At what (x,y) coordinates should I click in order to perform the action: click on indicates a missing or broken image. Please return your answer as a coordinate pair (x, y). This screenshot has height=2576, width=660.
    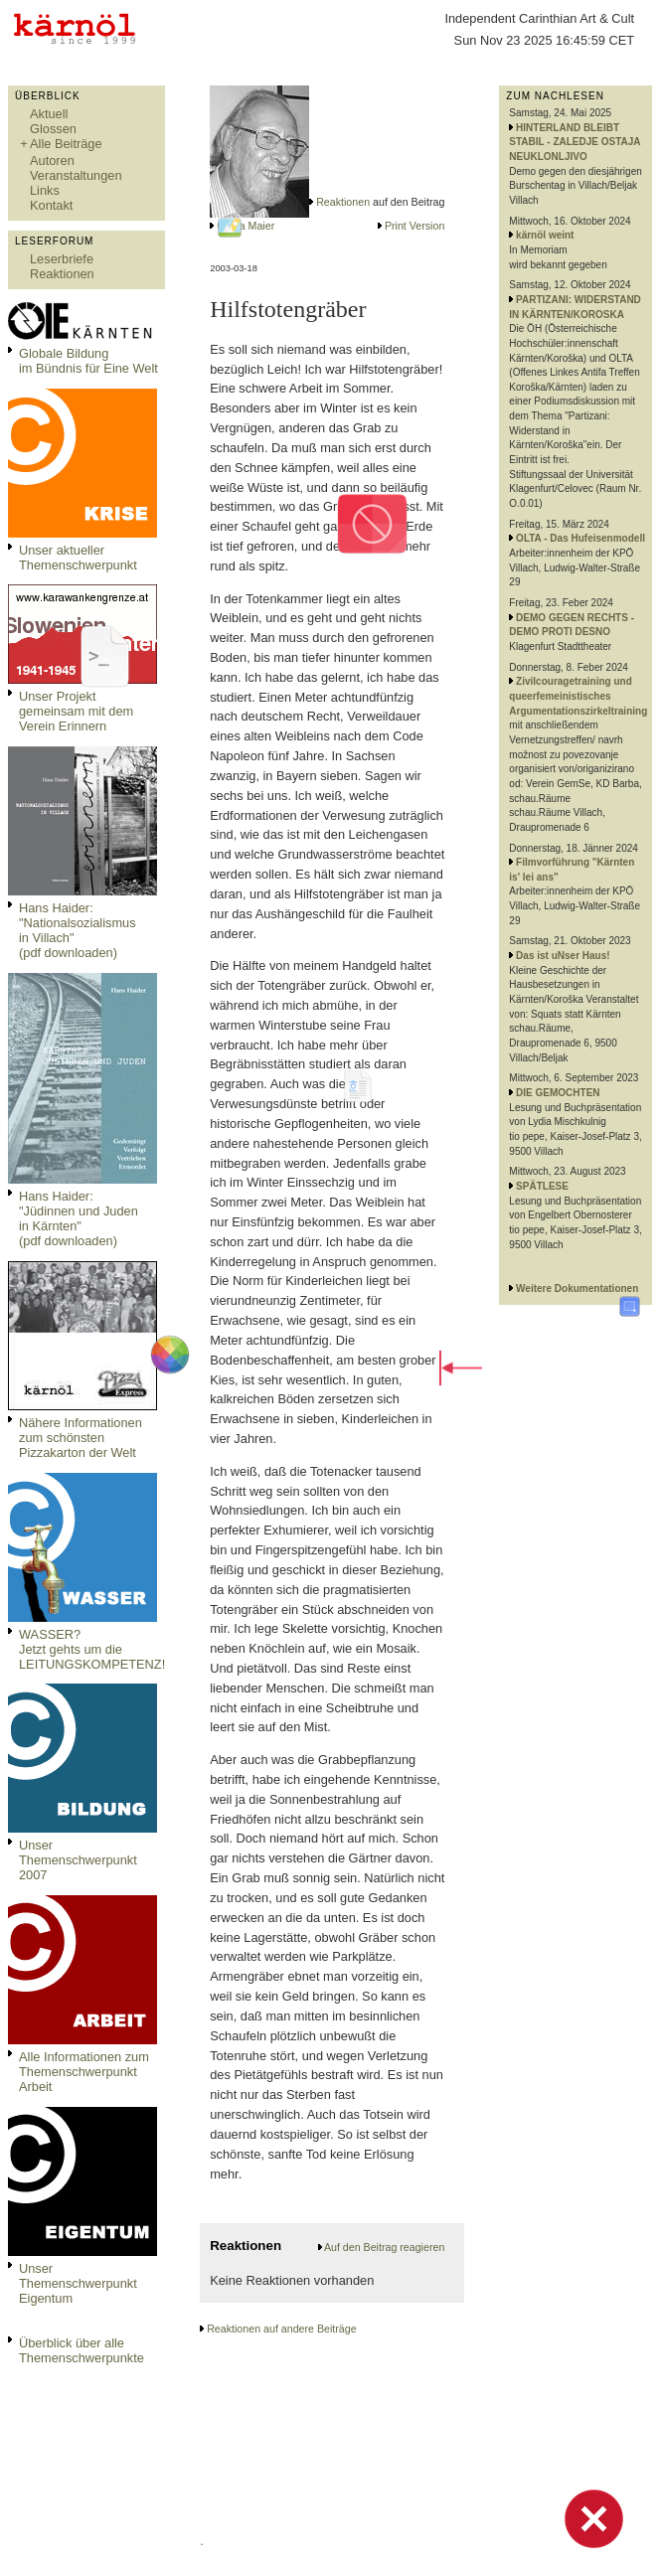
    Looking at the image, I should click on (372, 521).